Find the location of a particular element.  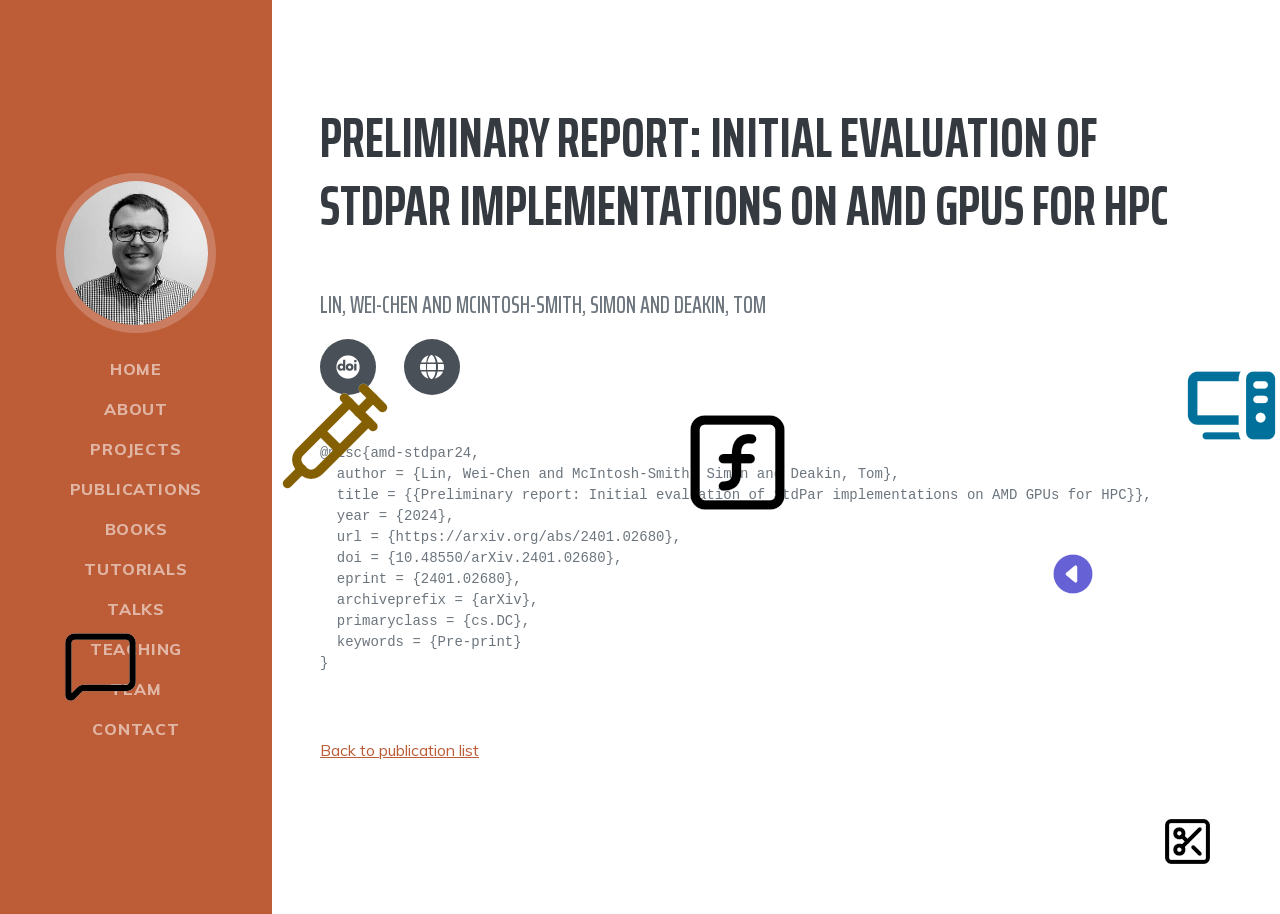

cut or crop selected content is located at coordinates (1187, 841).